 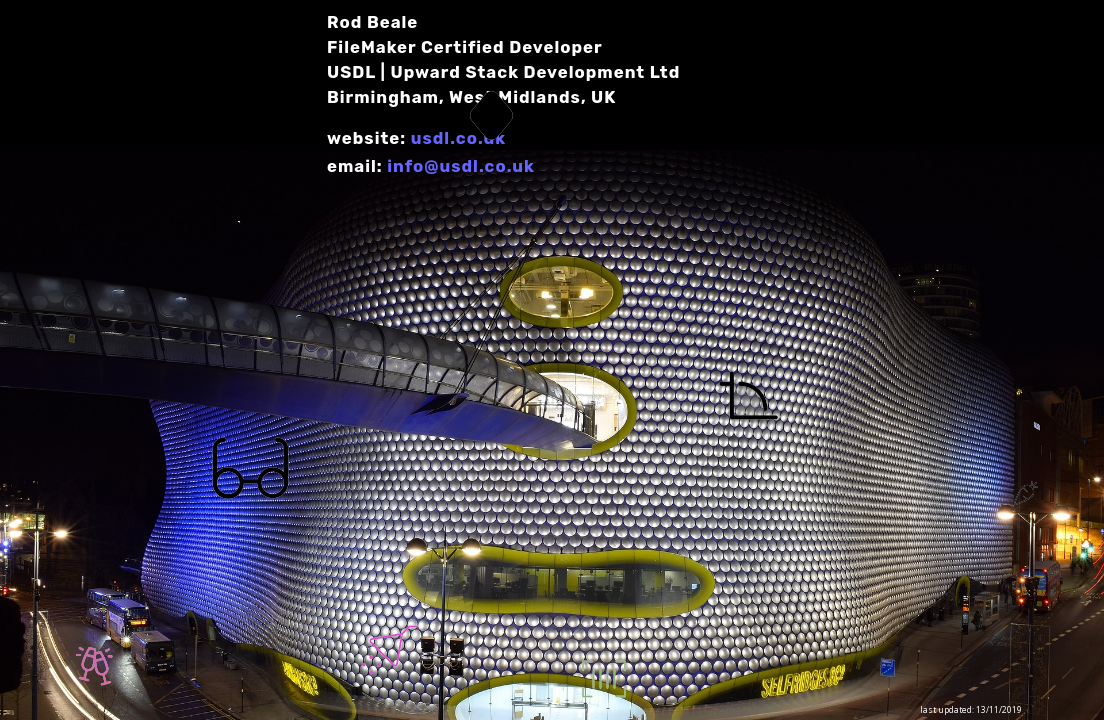 What do you see at coordinates (604, 679) in the screenshot?
I see `scan a barcode` at bounding box center [604, 679].